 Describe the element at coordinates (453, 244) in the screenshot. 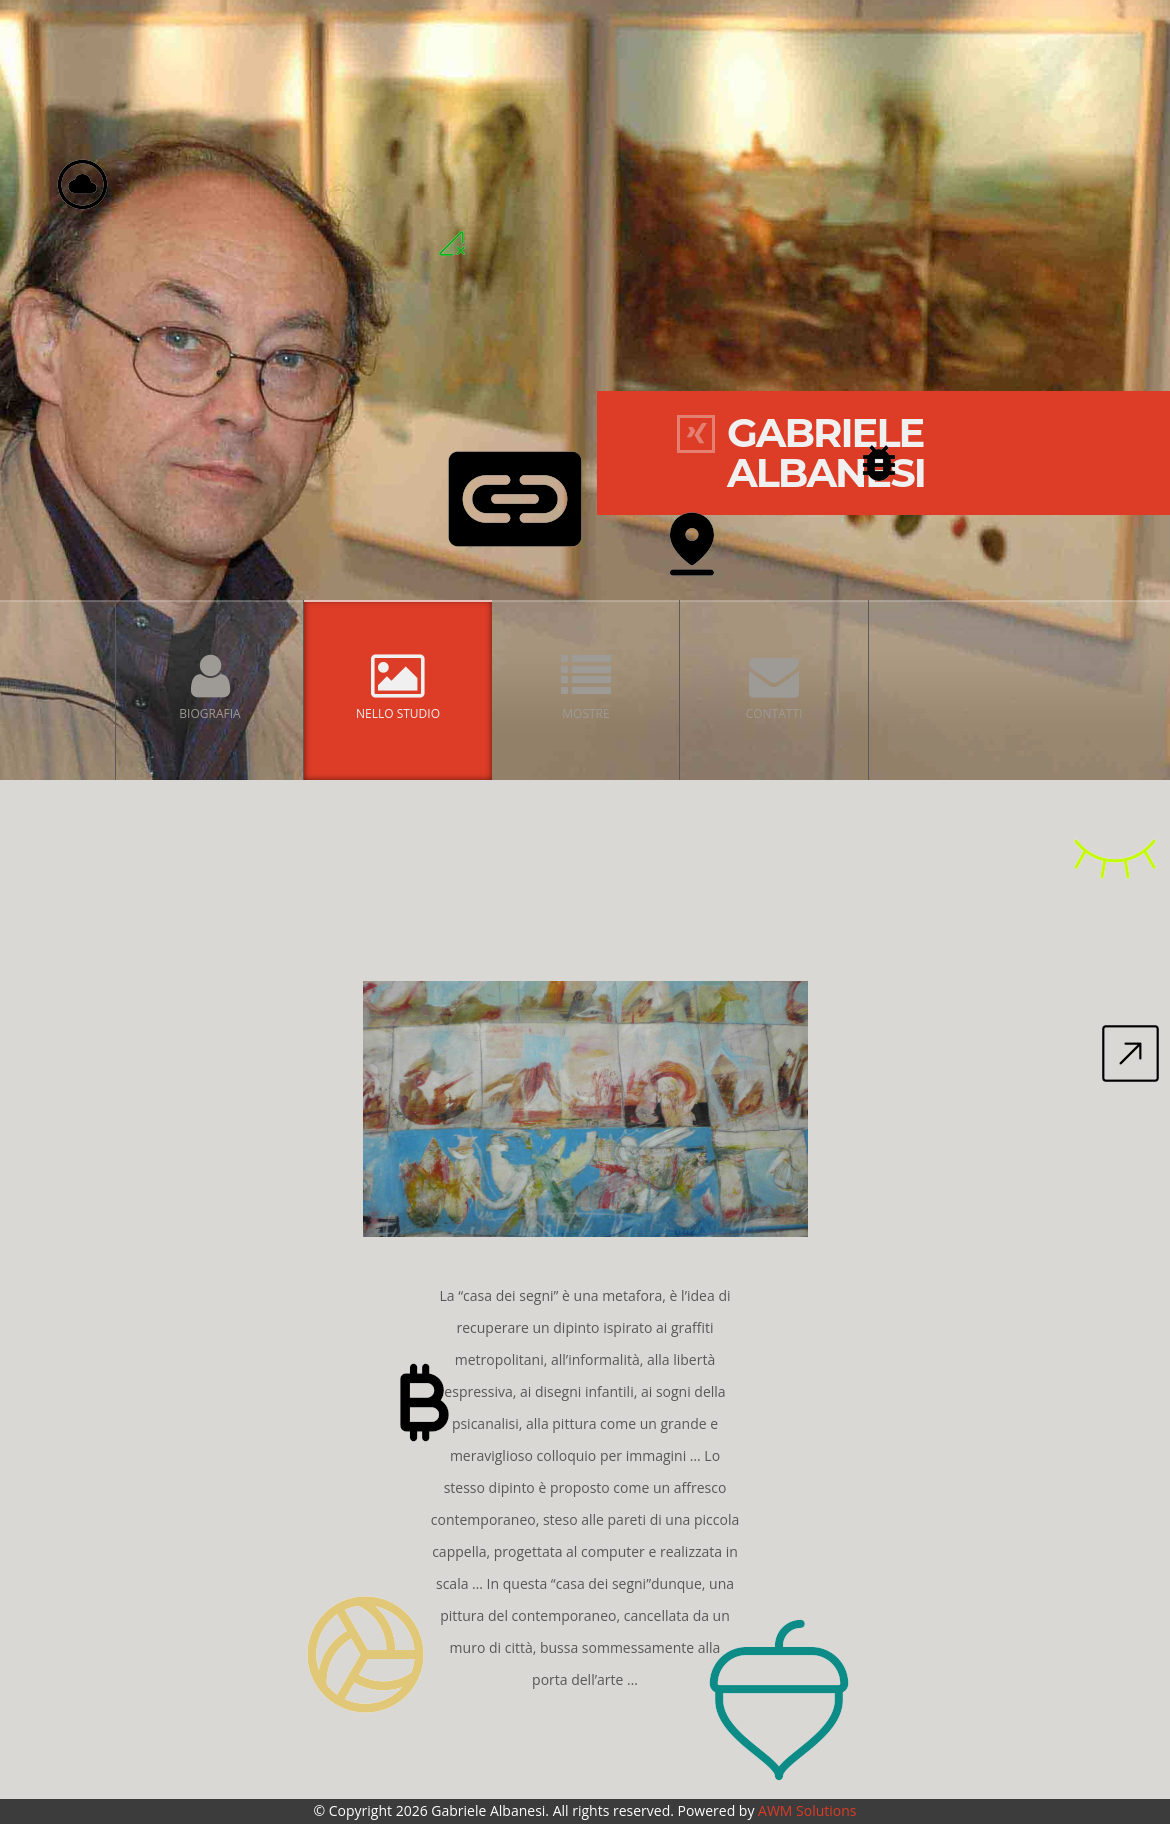

I see `no cellular signal available` at that location.